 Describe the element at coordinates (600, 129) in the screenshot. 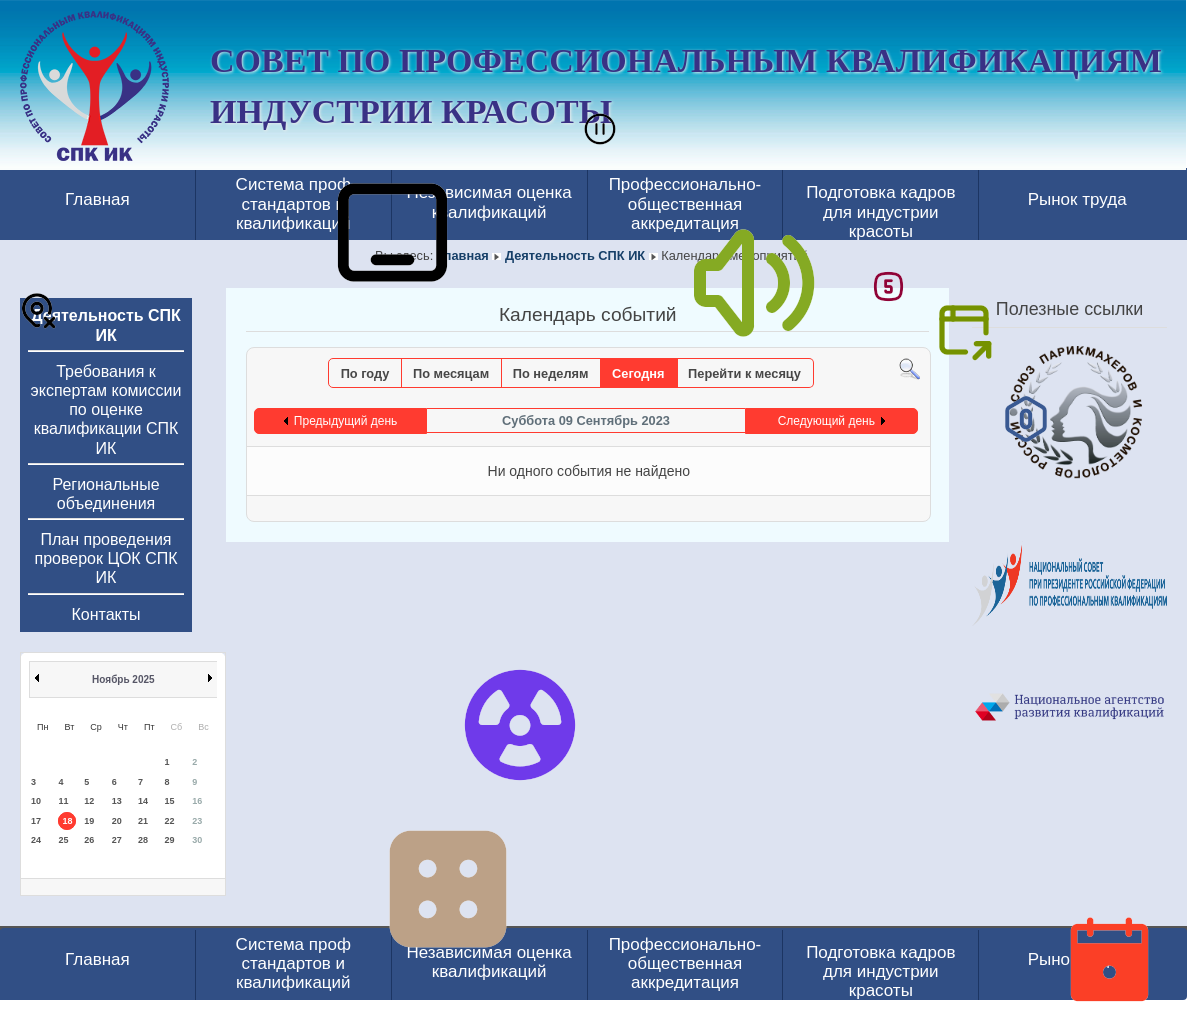

I see `pause media playback` at that location.